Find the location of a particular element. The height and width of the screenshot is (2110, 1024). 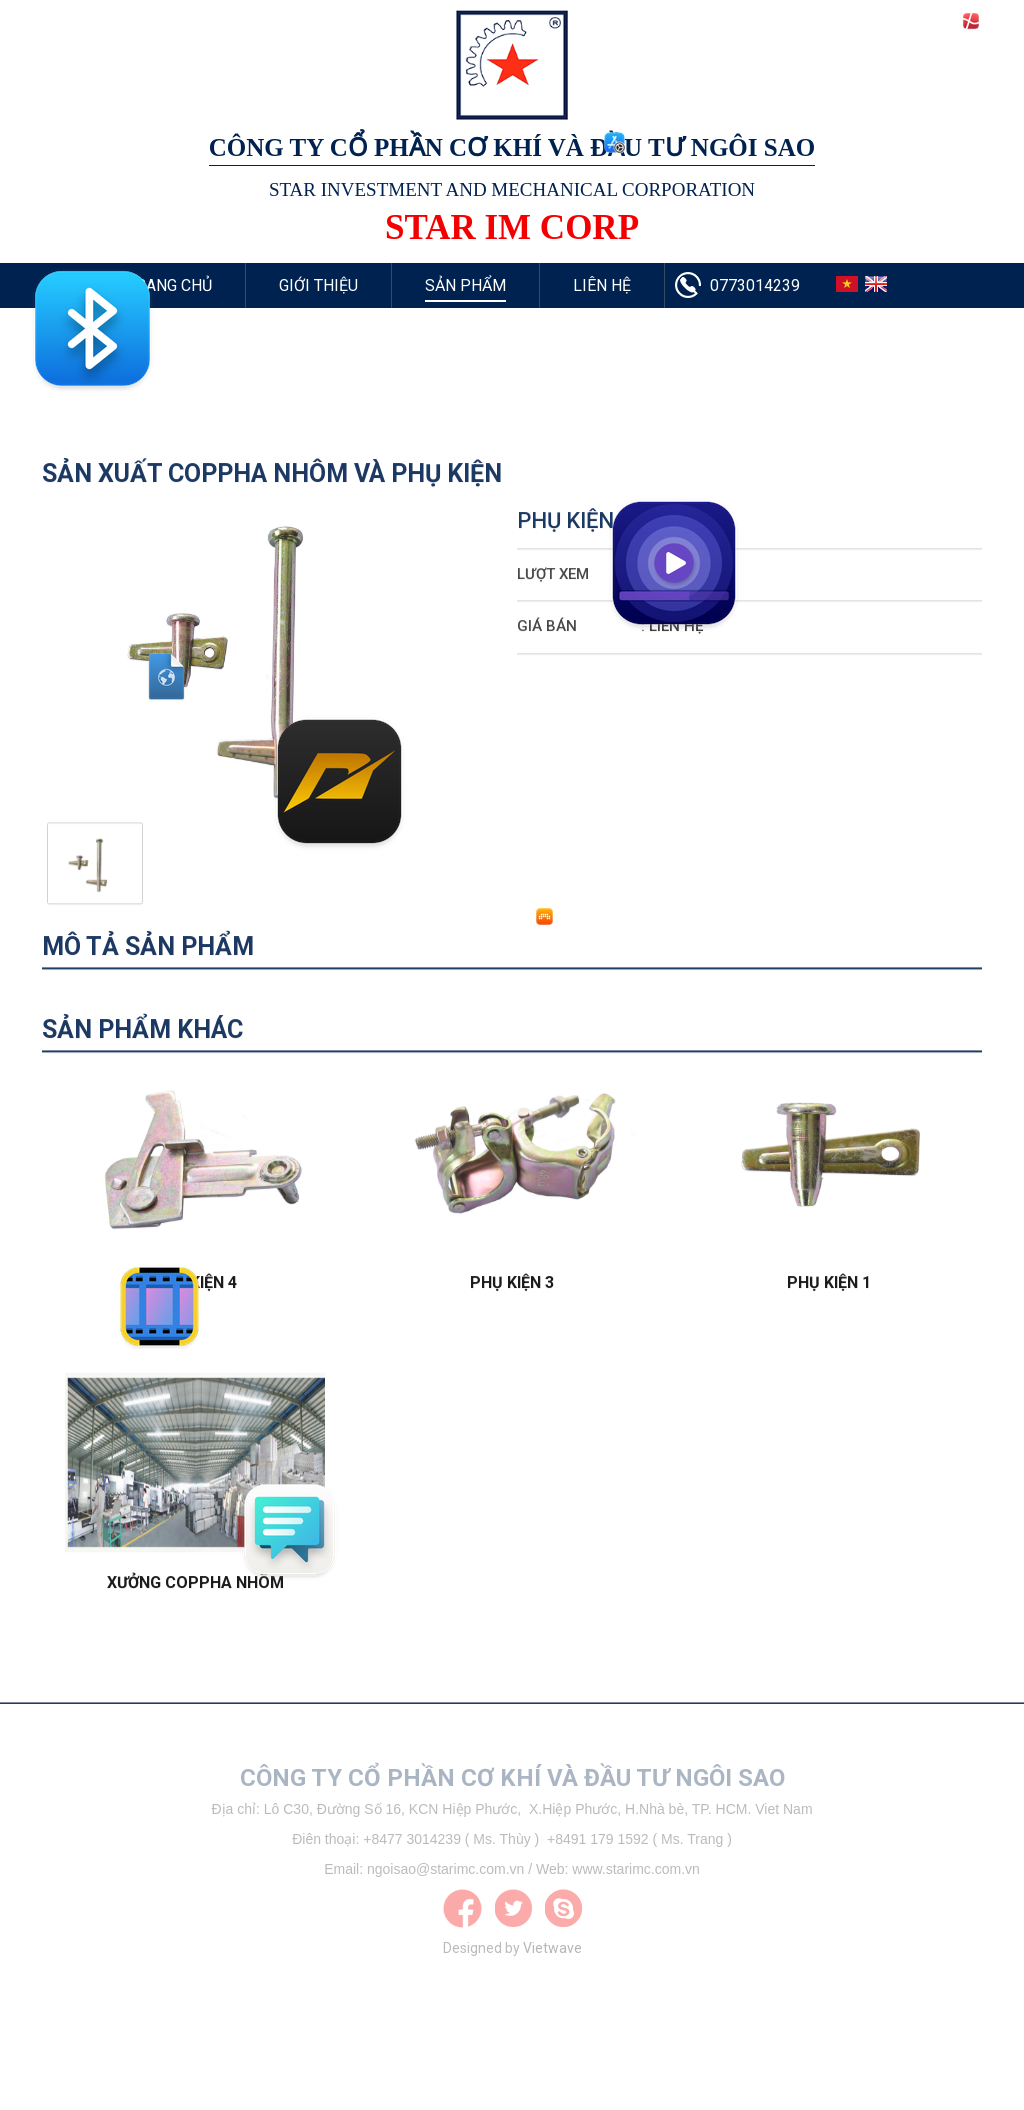

open neochat messaging app is located at coordinates (289, 1529).